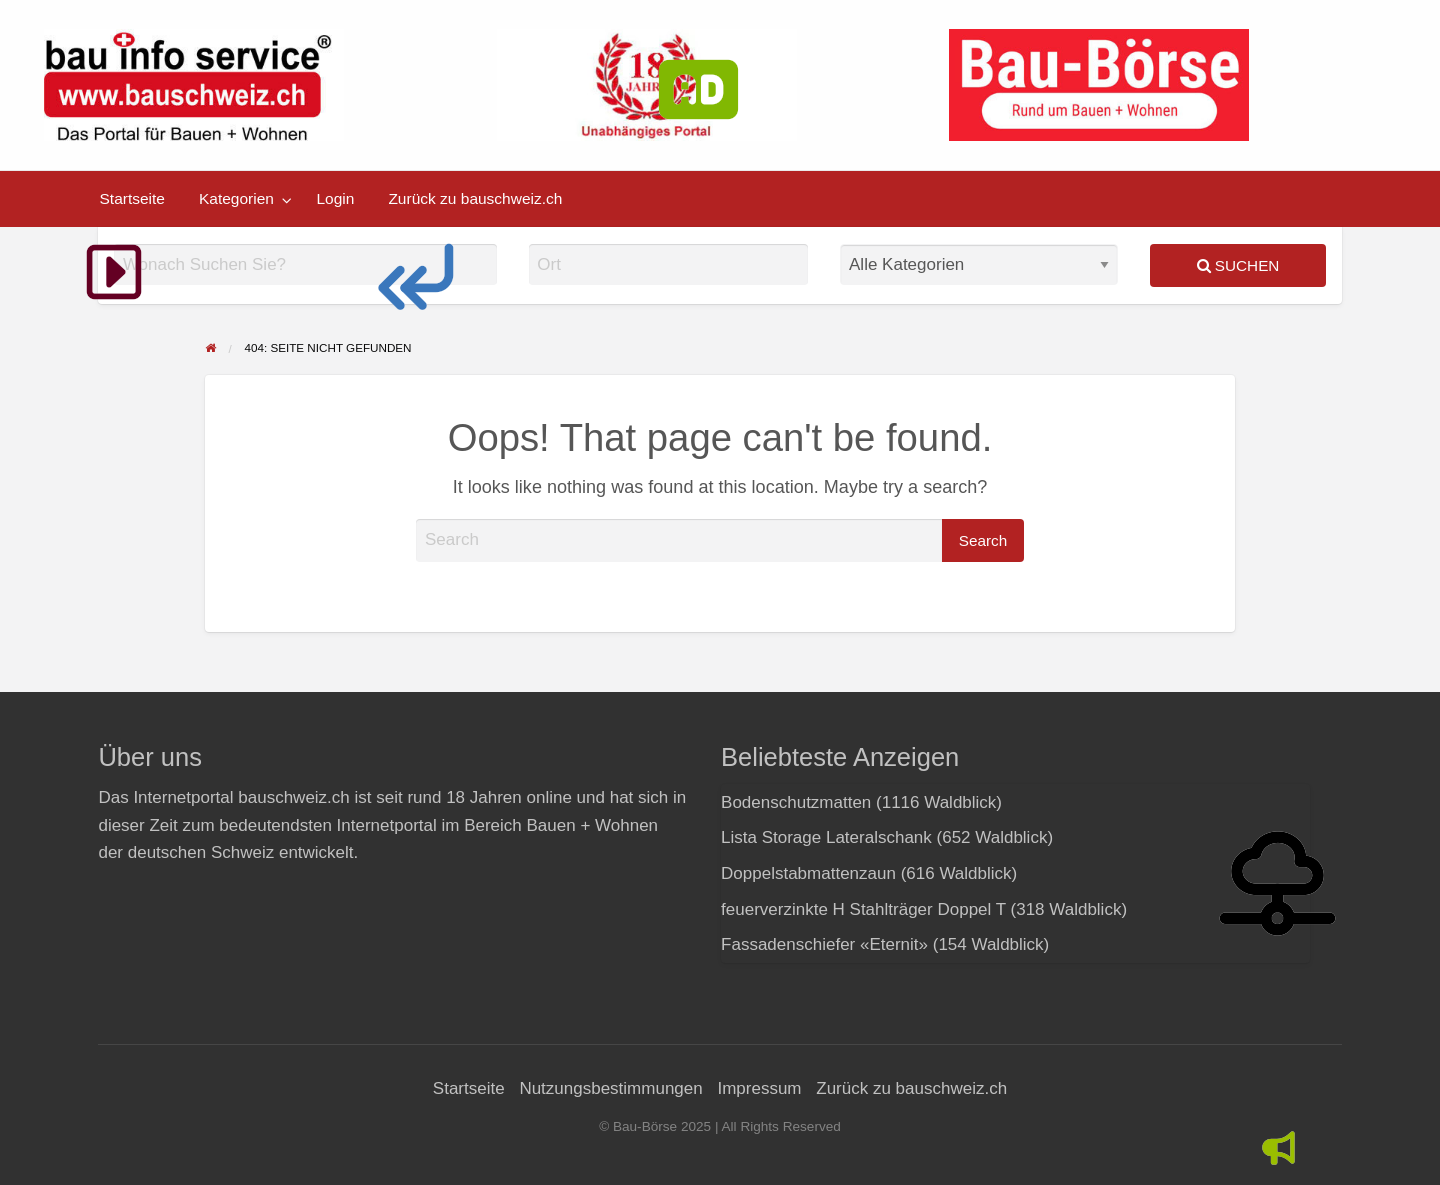  What do you see at coordinates (1279, 1147) in the screenshot?
I see `make an announcement` at bounding box center [1279, 1147].